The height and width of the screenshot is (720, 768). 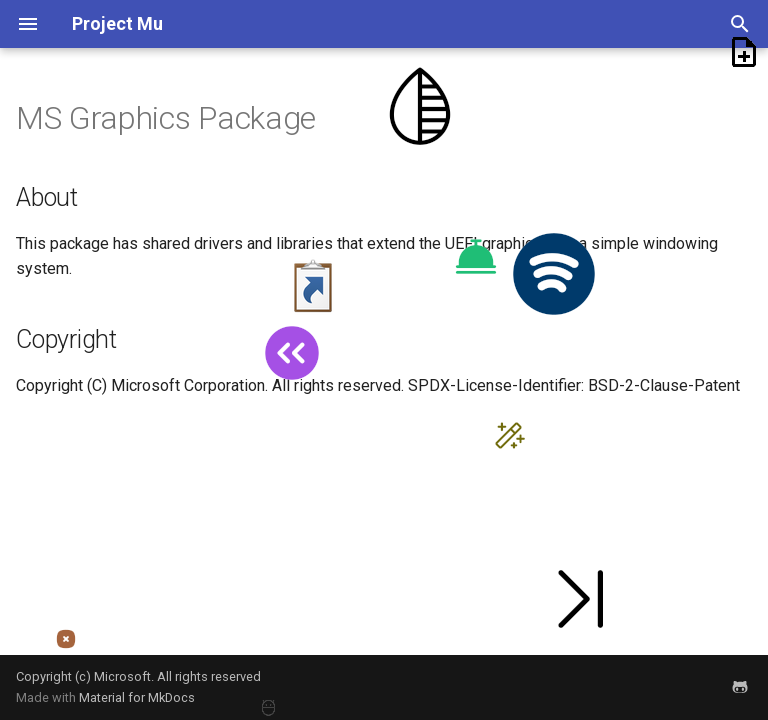 I want to click on go back to the beginning, so click(x=292, y=353).